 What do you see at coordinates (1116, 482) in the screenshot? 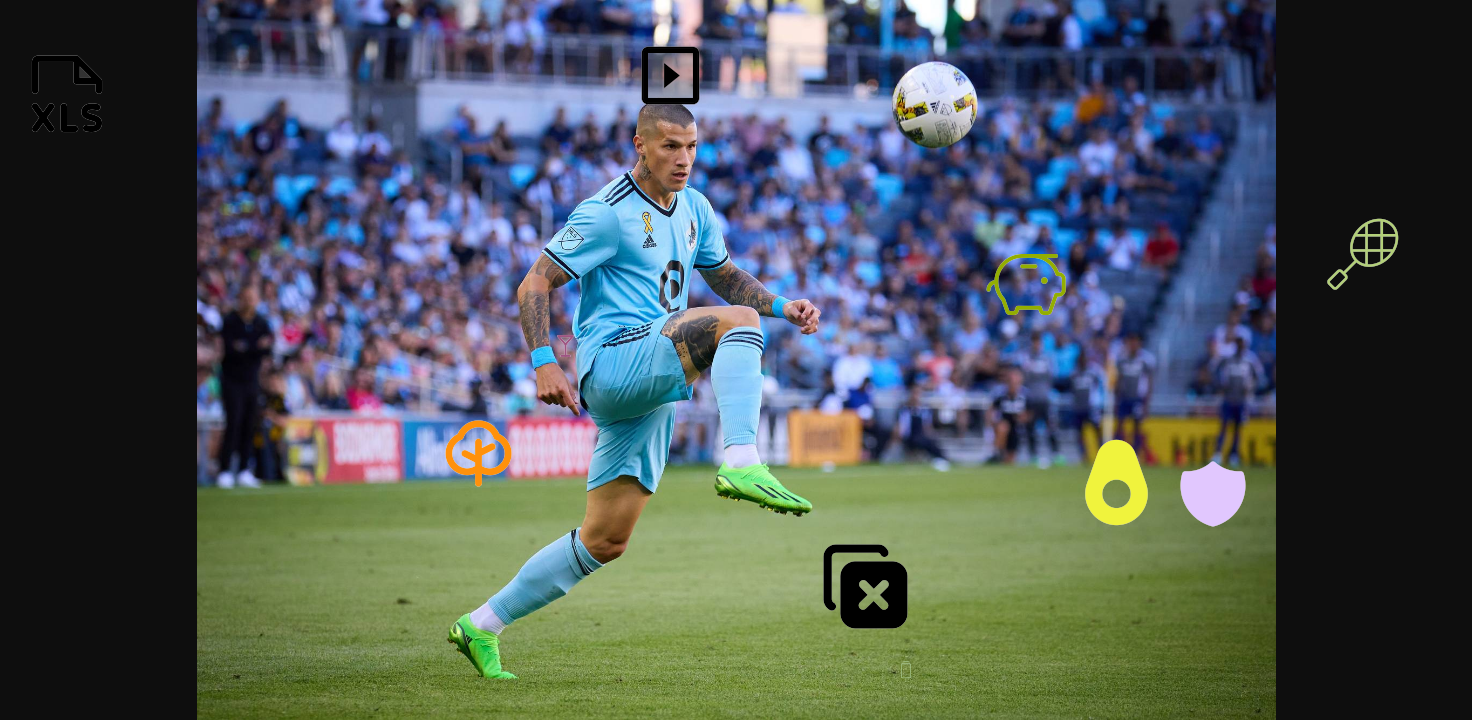
I see `indicates vegetarian or vegan food options` at bounding box center [1116, 482].